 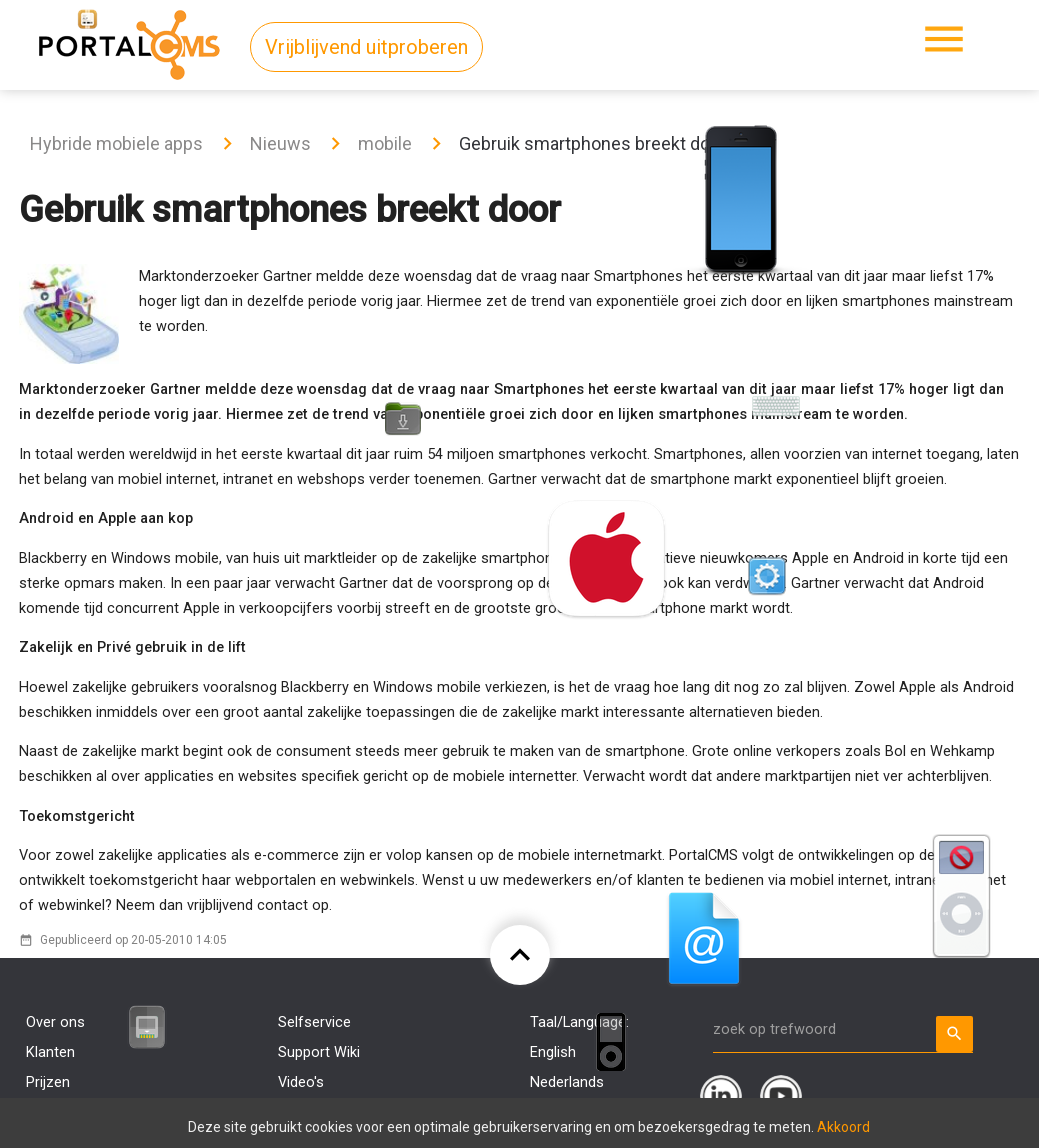 What do you see at coordinates (961, 896) in the screenshot?
I see `iPod nano device (white) with sync or connection error` at bounding box center [961, 896].